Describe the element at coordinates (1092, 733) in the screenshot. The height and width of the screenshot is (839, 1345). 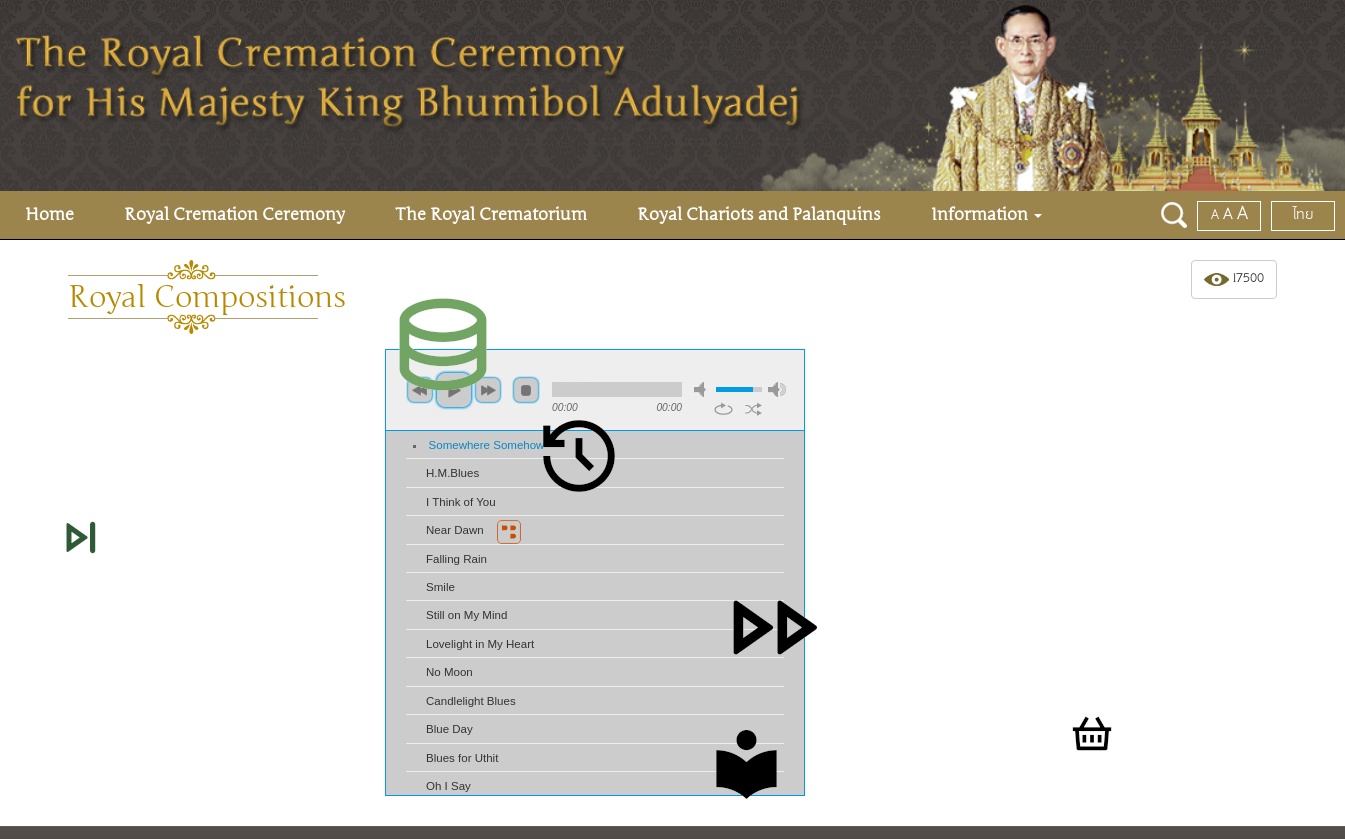
I see `view your shopping basket` at that location.